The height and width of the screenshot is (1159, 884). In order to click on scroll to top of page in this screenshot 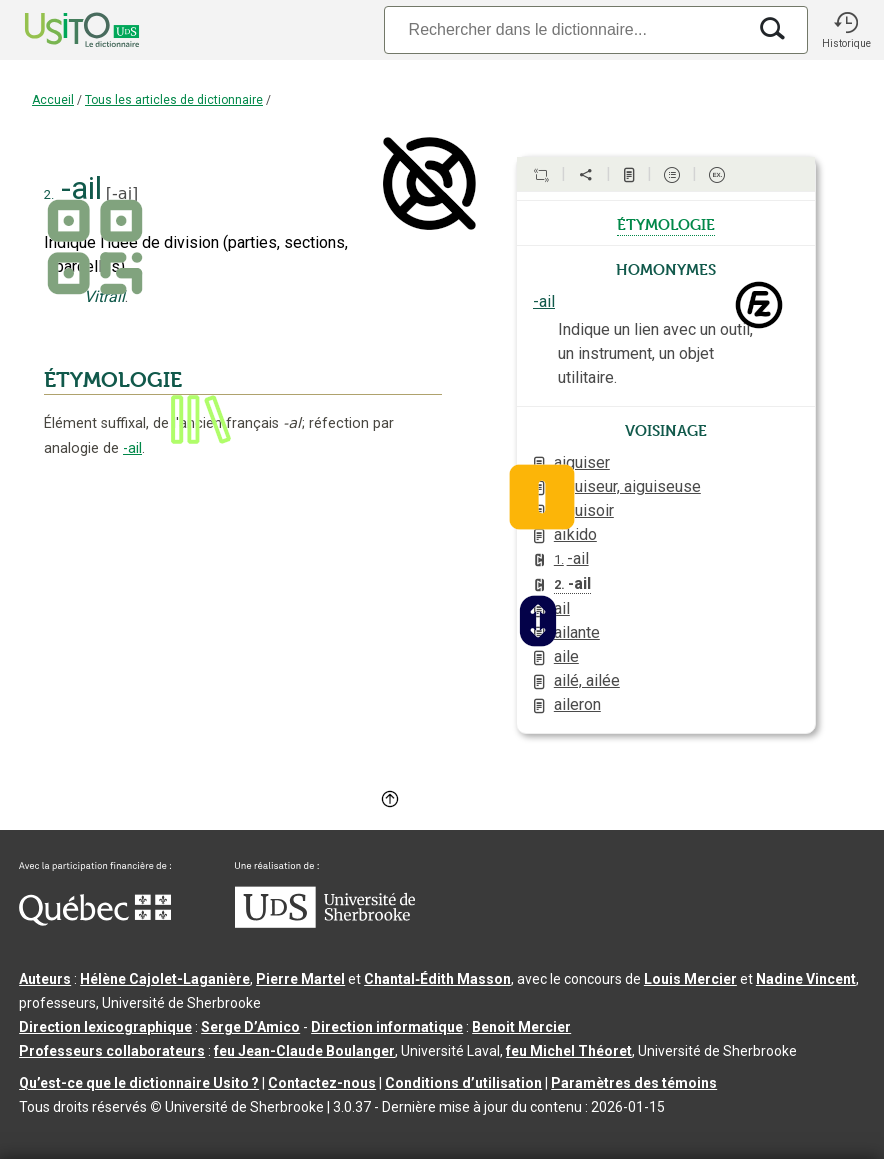, I will do `click(390, 799)`.